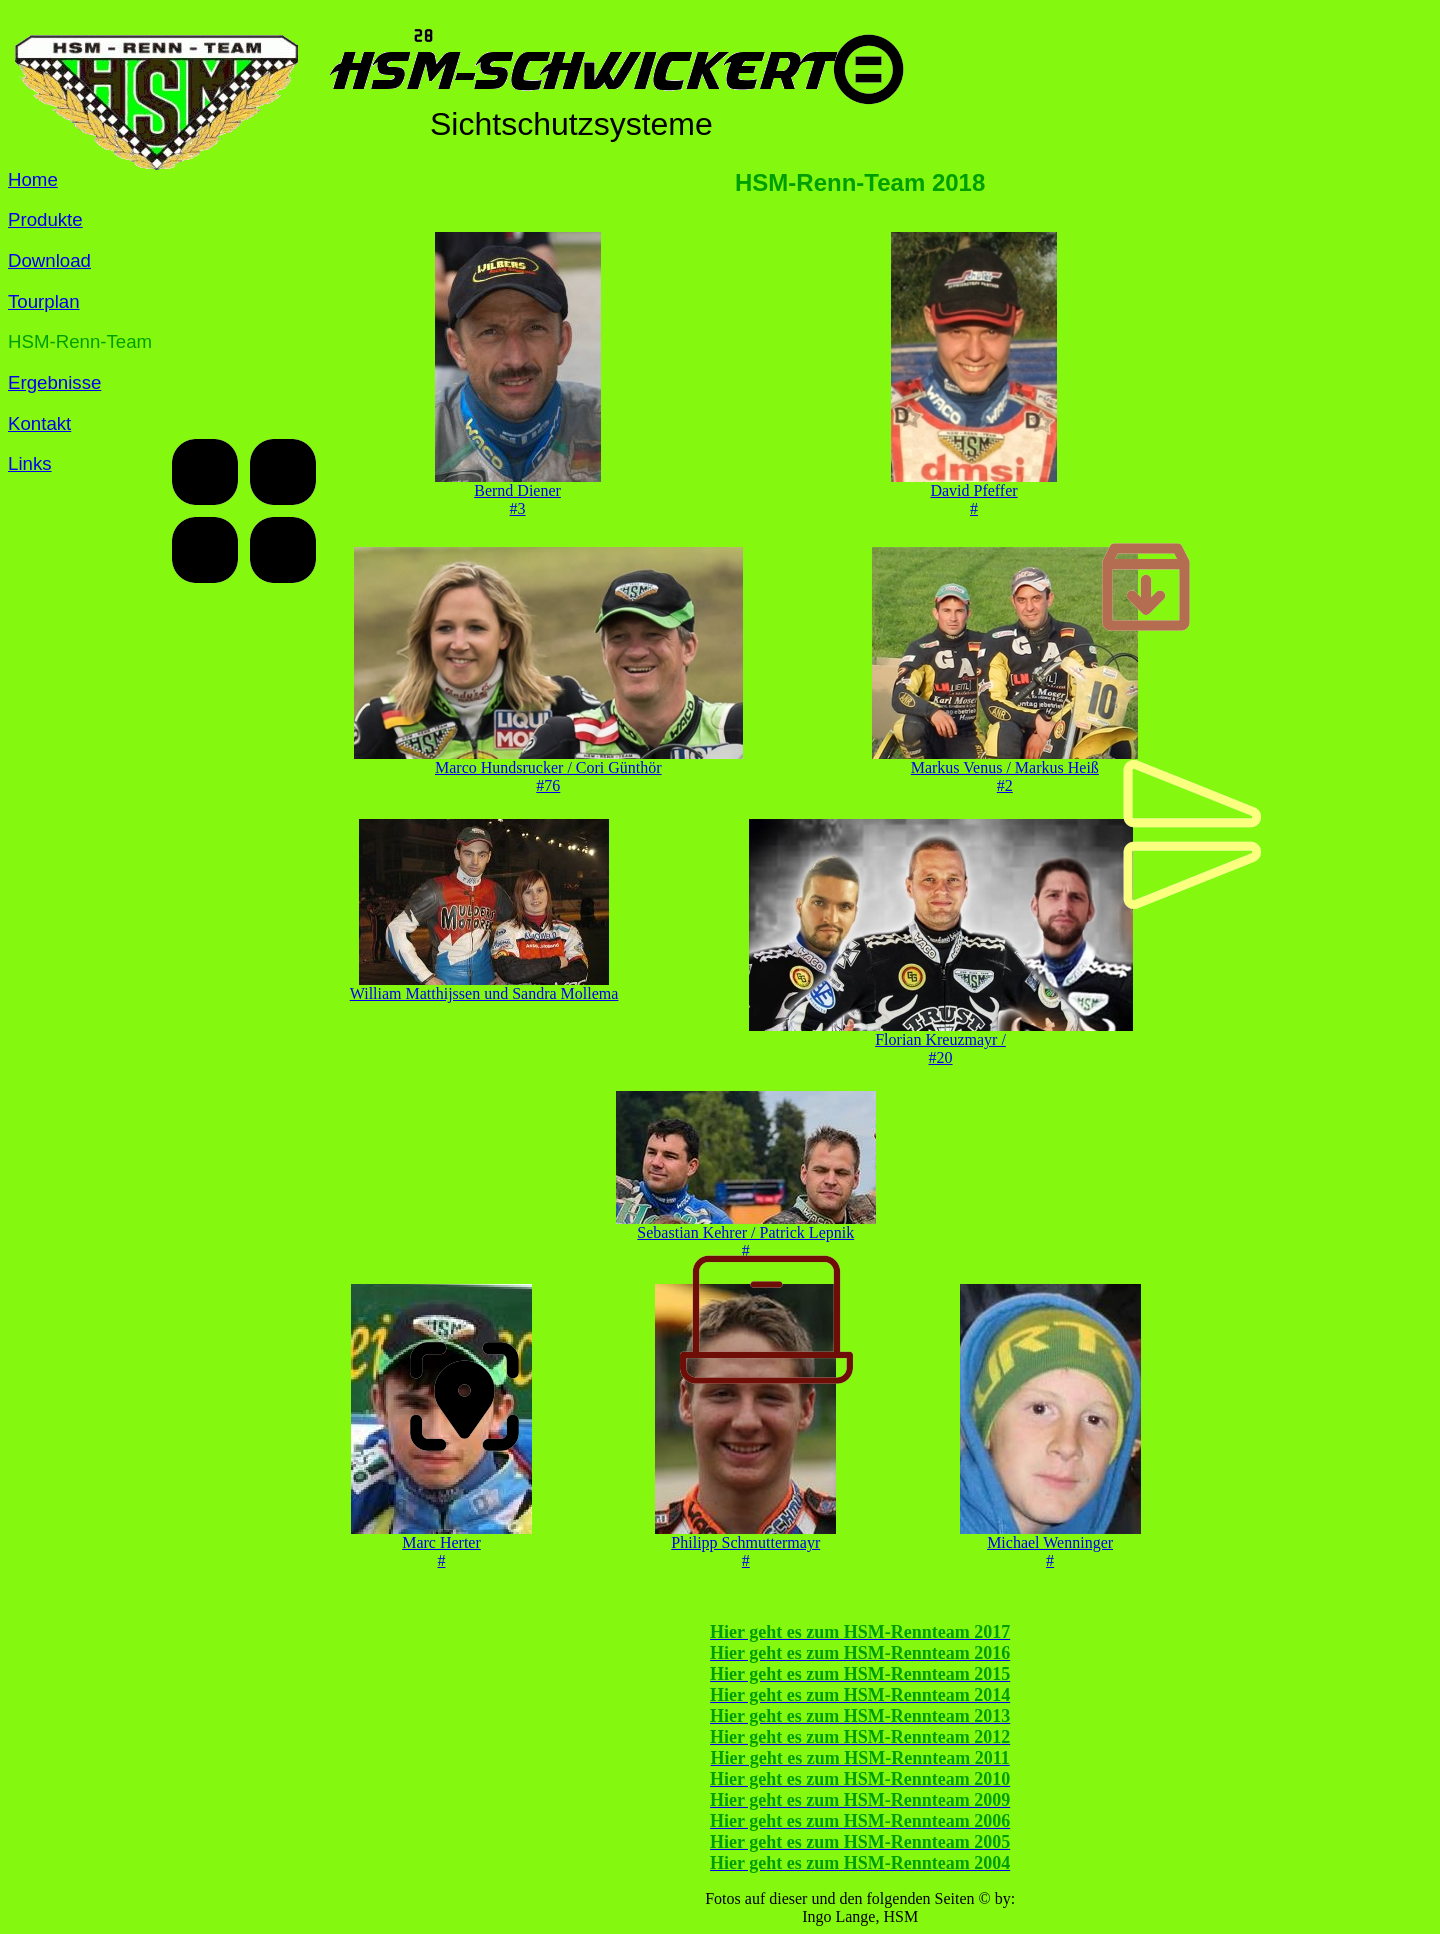 This screenshot has height=1934, width=1440. What do you see at coordinates (868, 69) in the screenshot?
I see `indicates an unverified conditional breakpoint in debug mode` at bounding box center [868, 69].